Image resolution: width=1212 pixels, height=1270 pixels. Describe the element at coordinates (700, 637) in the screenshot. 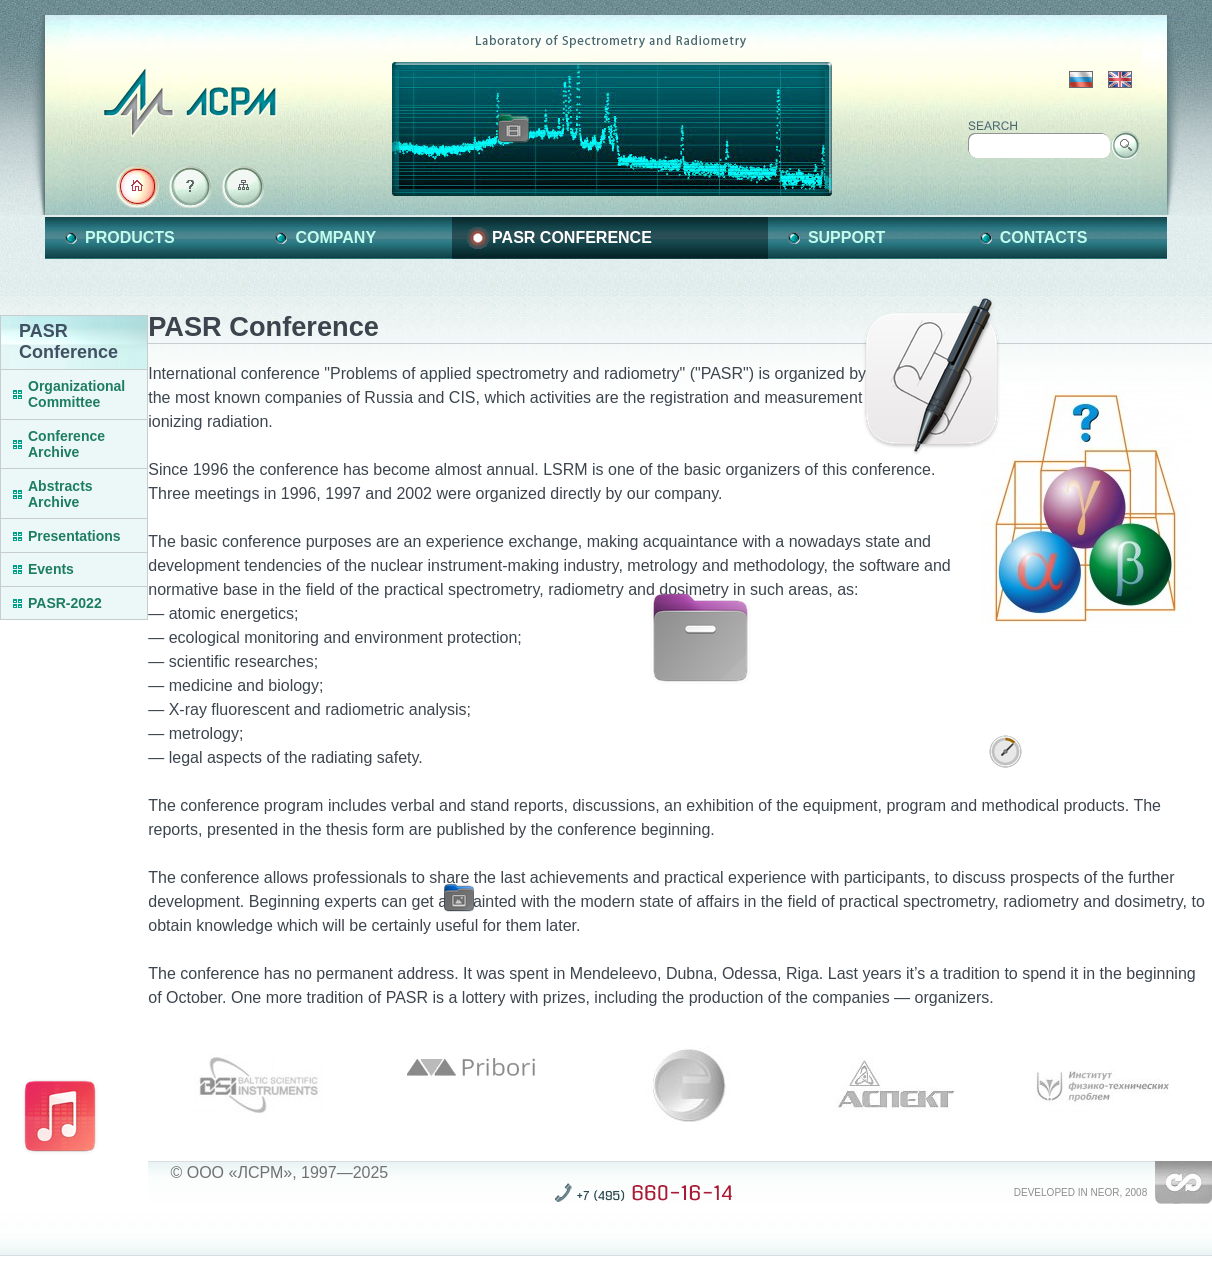

I see `open the file manager application` at that location.